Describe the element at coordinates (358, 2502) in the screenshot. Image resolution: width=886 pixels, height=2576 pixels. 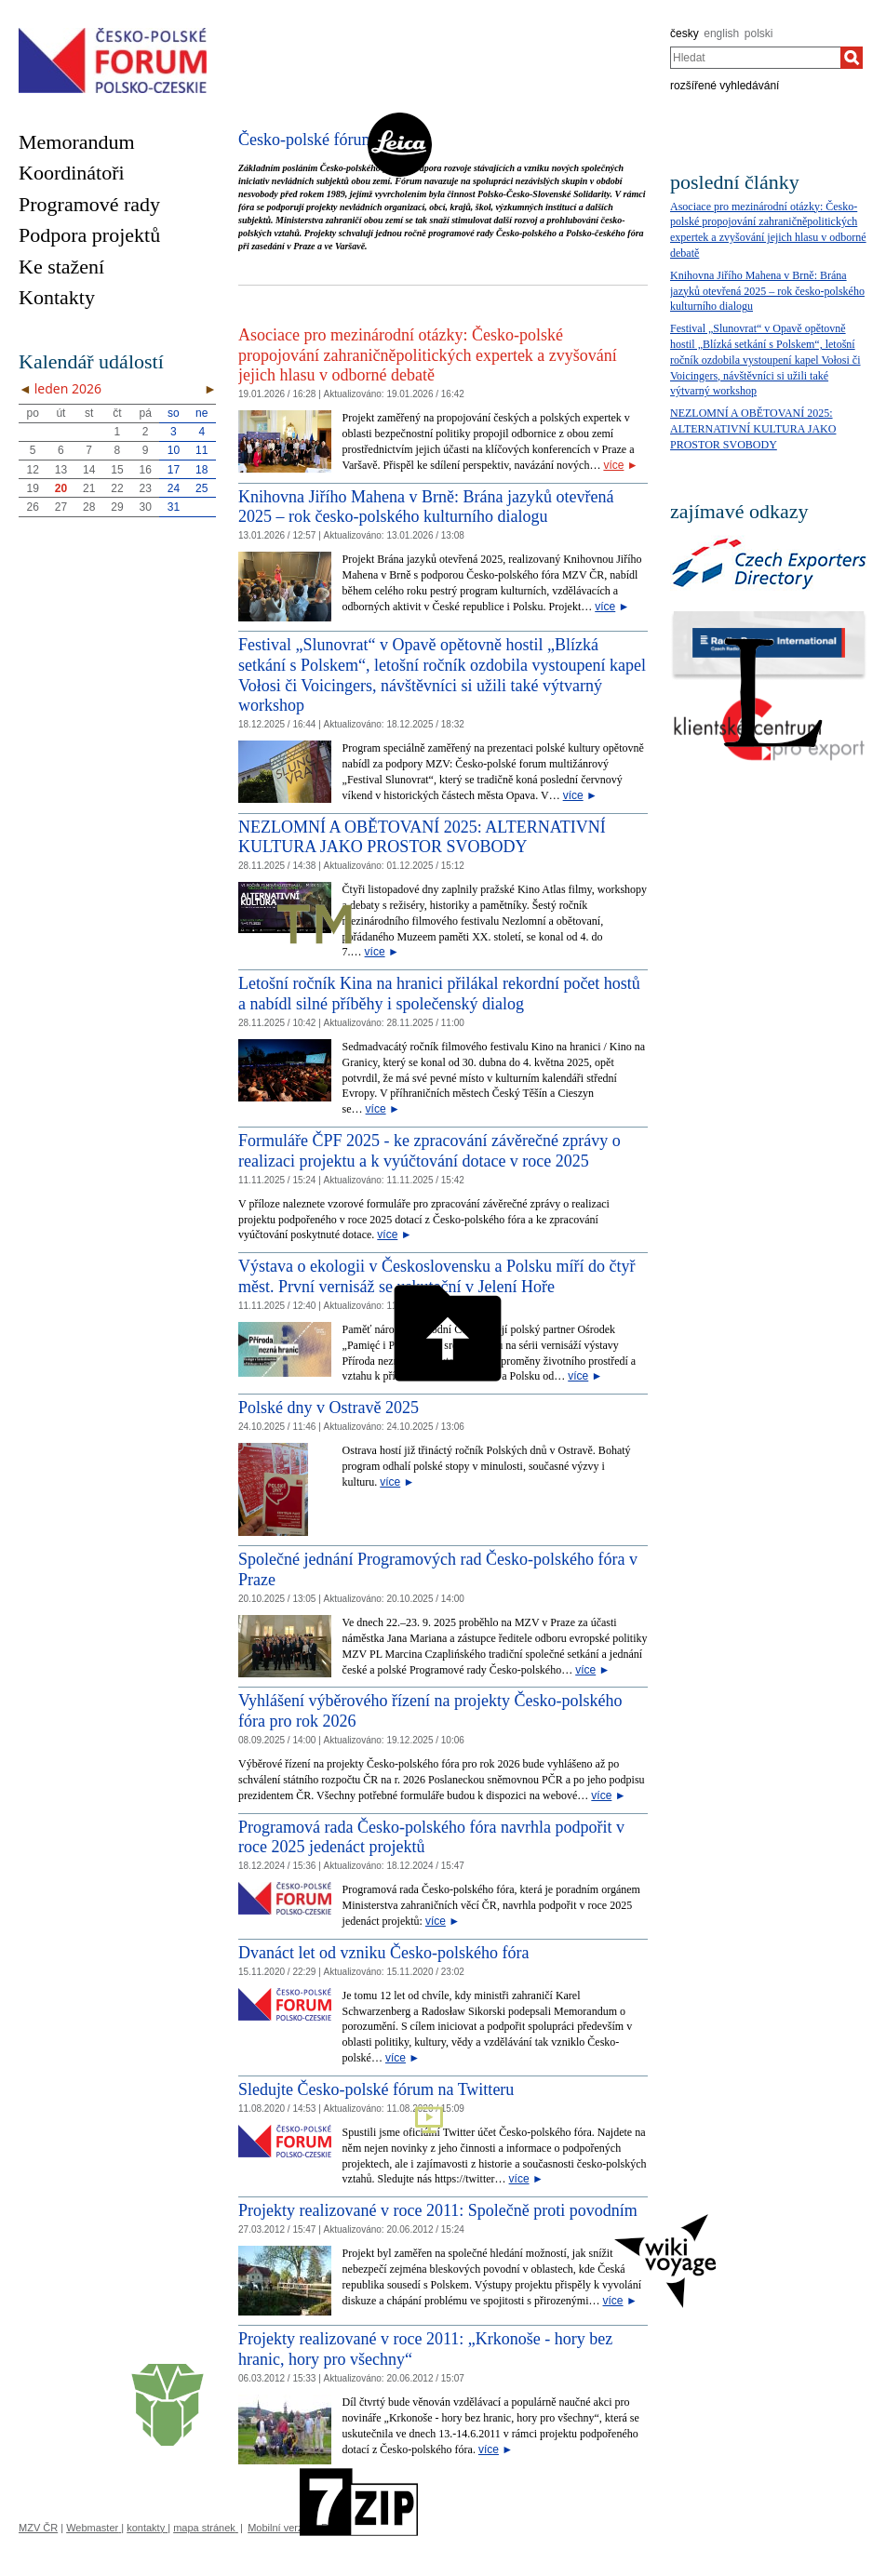
I see `7-Zip file compression software logo` at that location.